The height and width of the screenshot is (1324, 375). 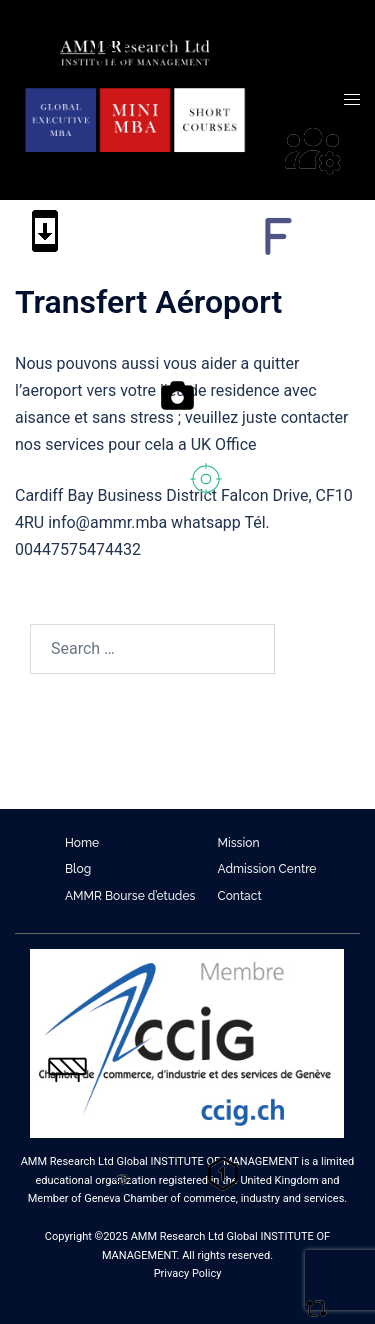 I want to click on open the Audible app, so click(x=122, y=1179).